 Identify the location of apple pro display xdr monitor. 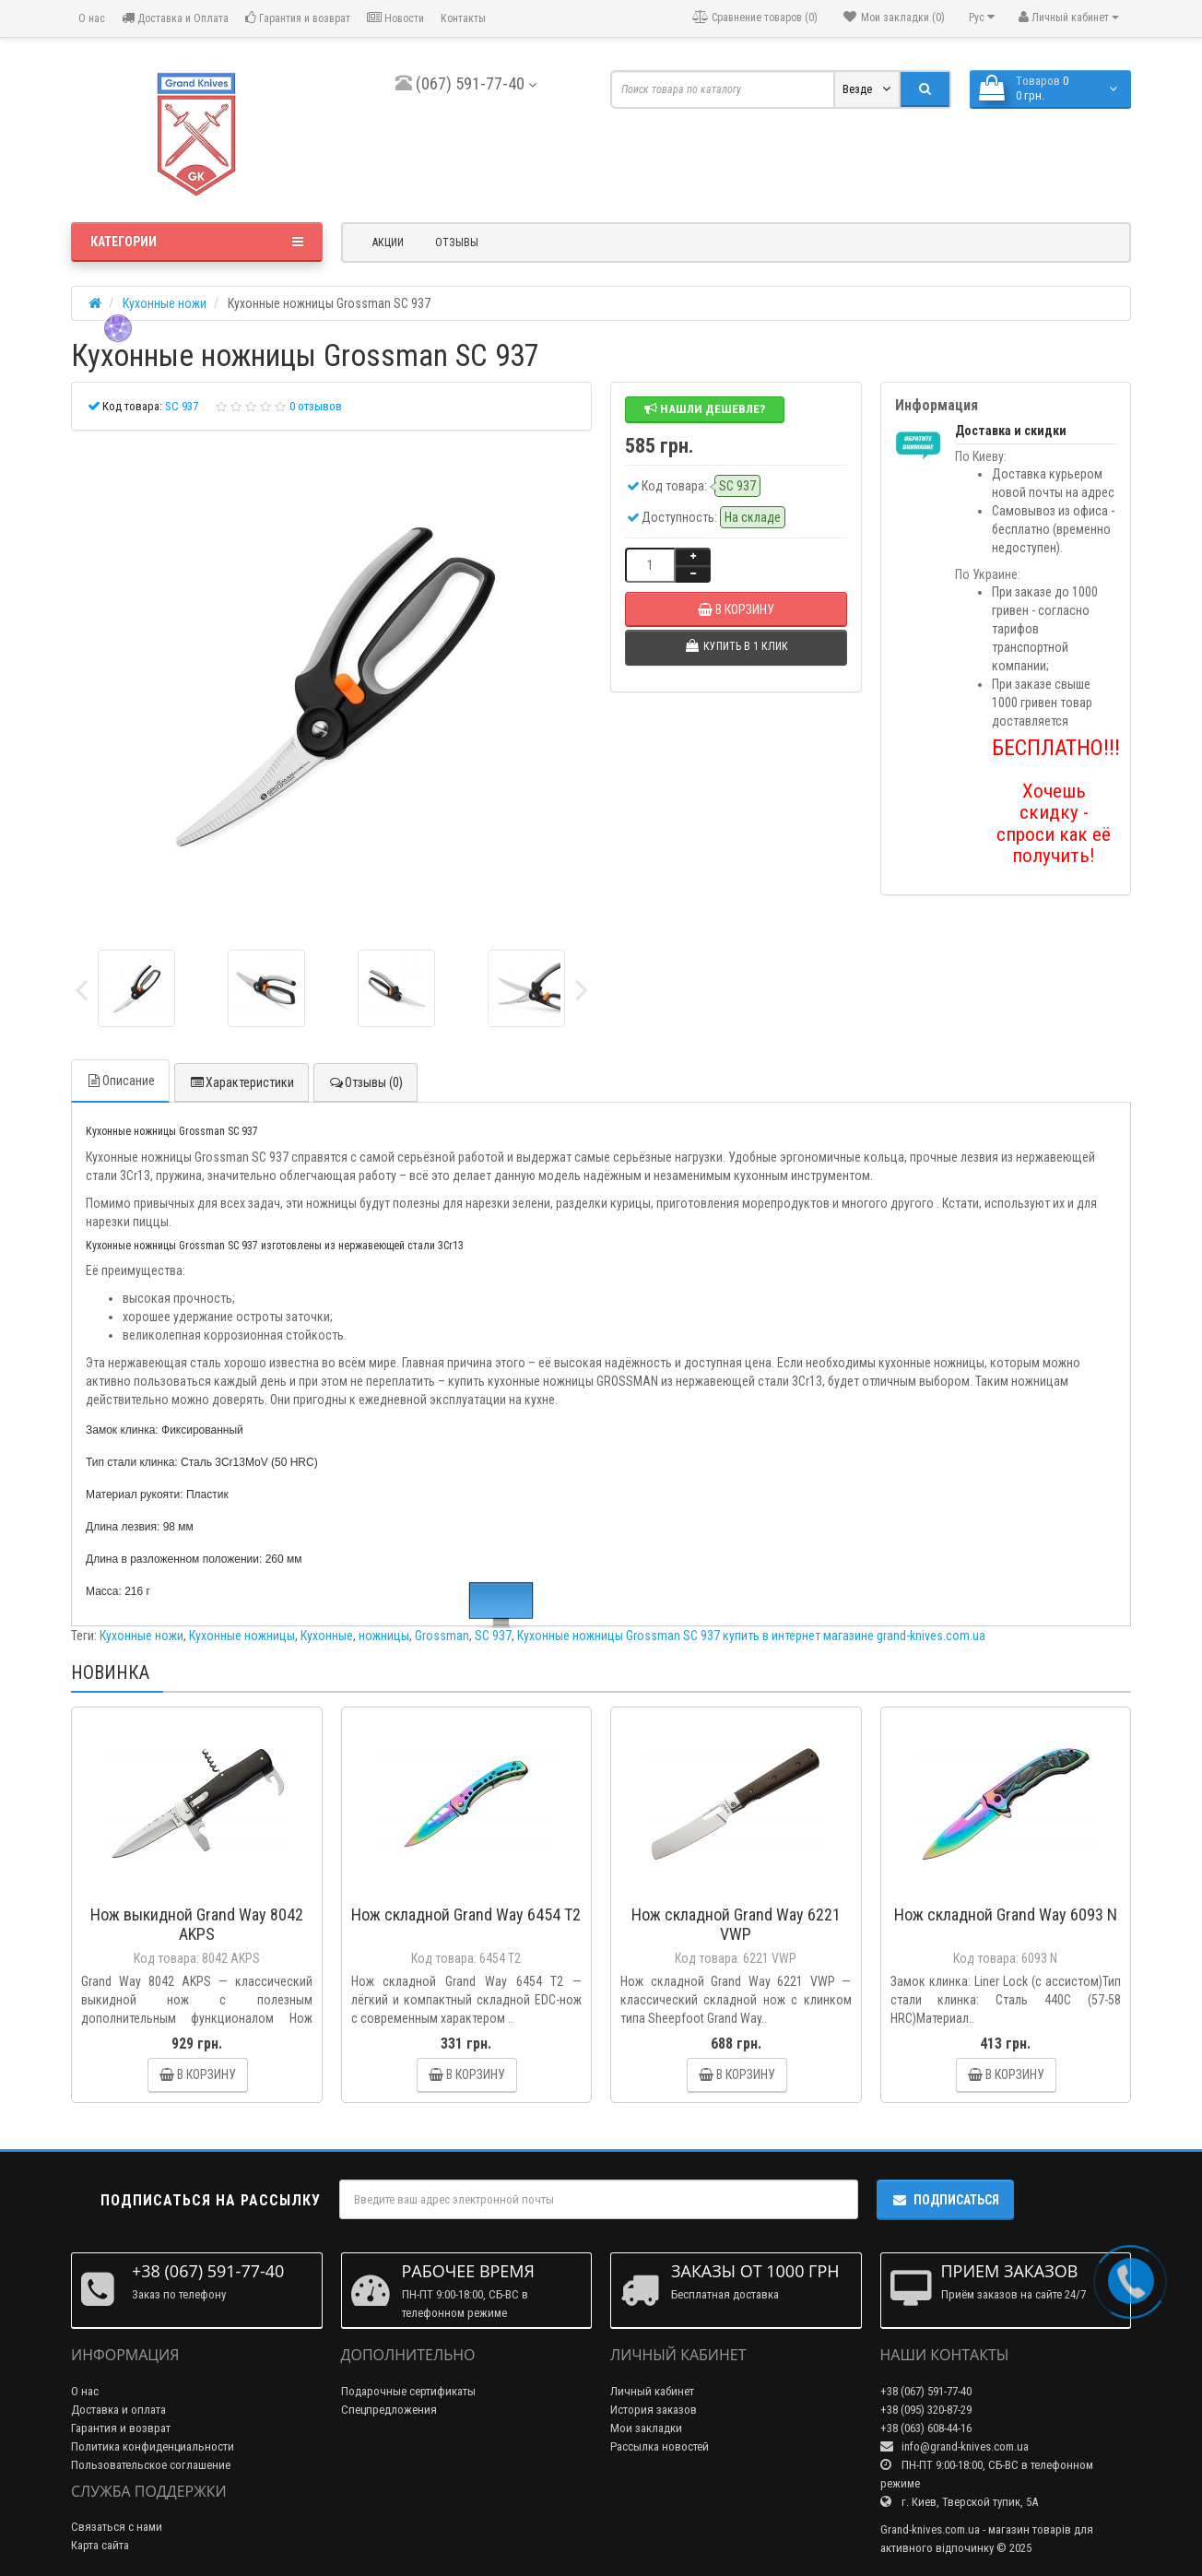
(501, 1598).